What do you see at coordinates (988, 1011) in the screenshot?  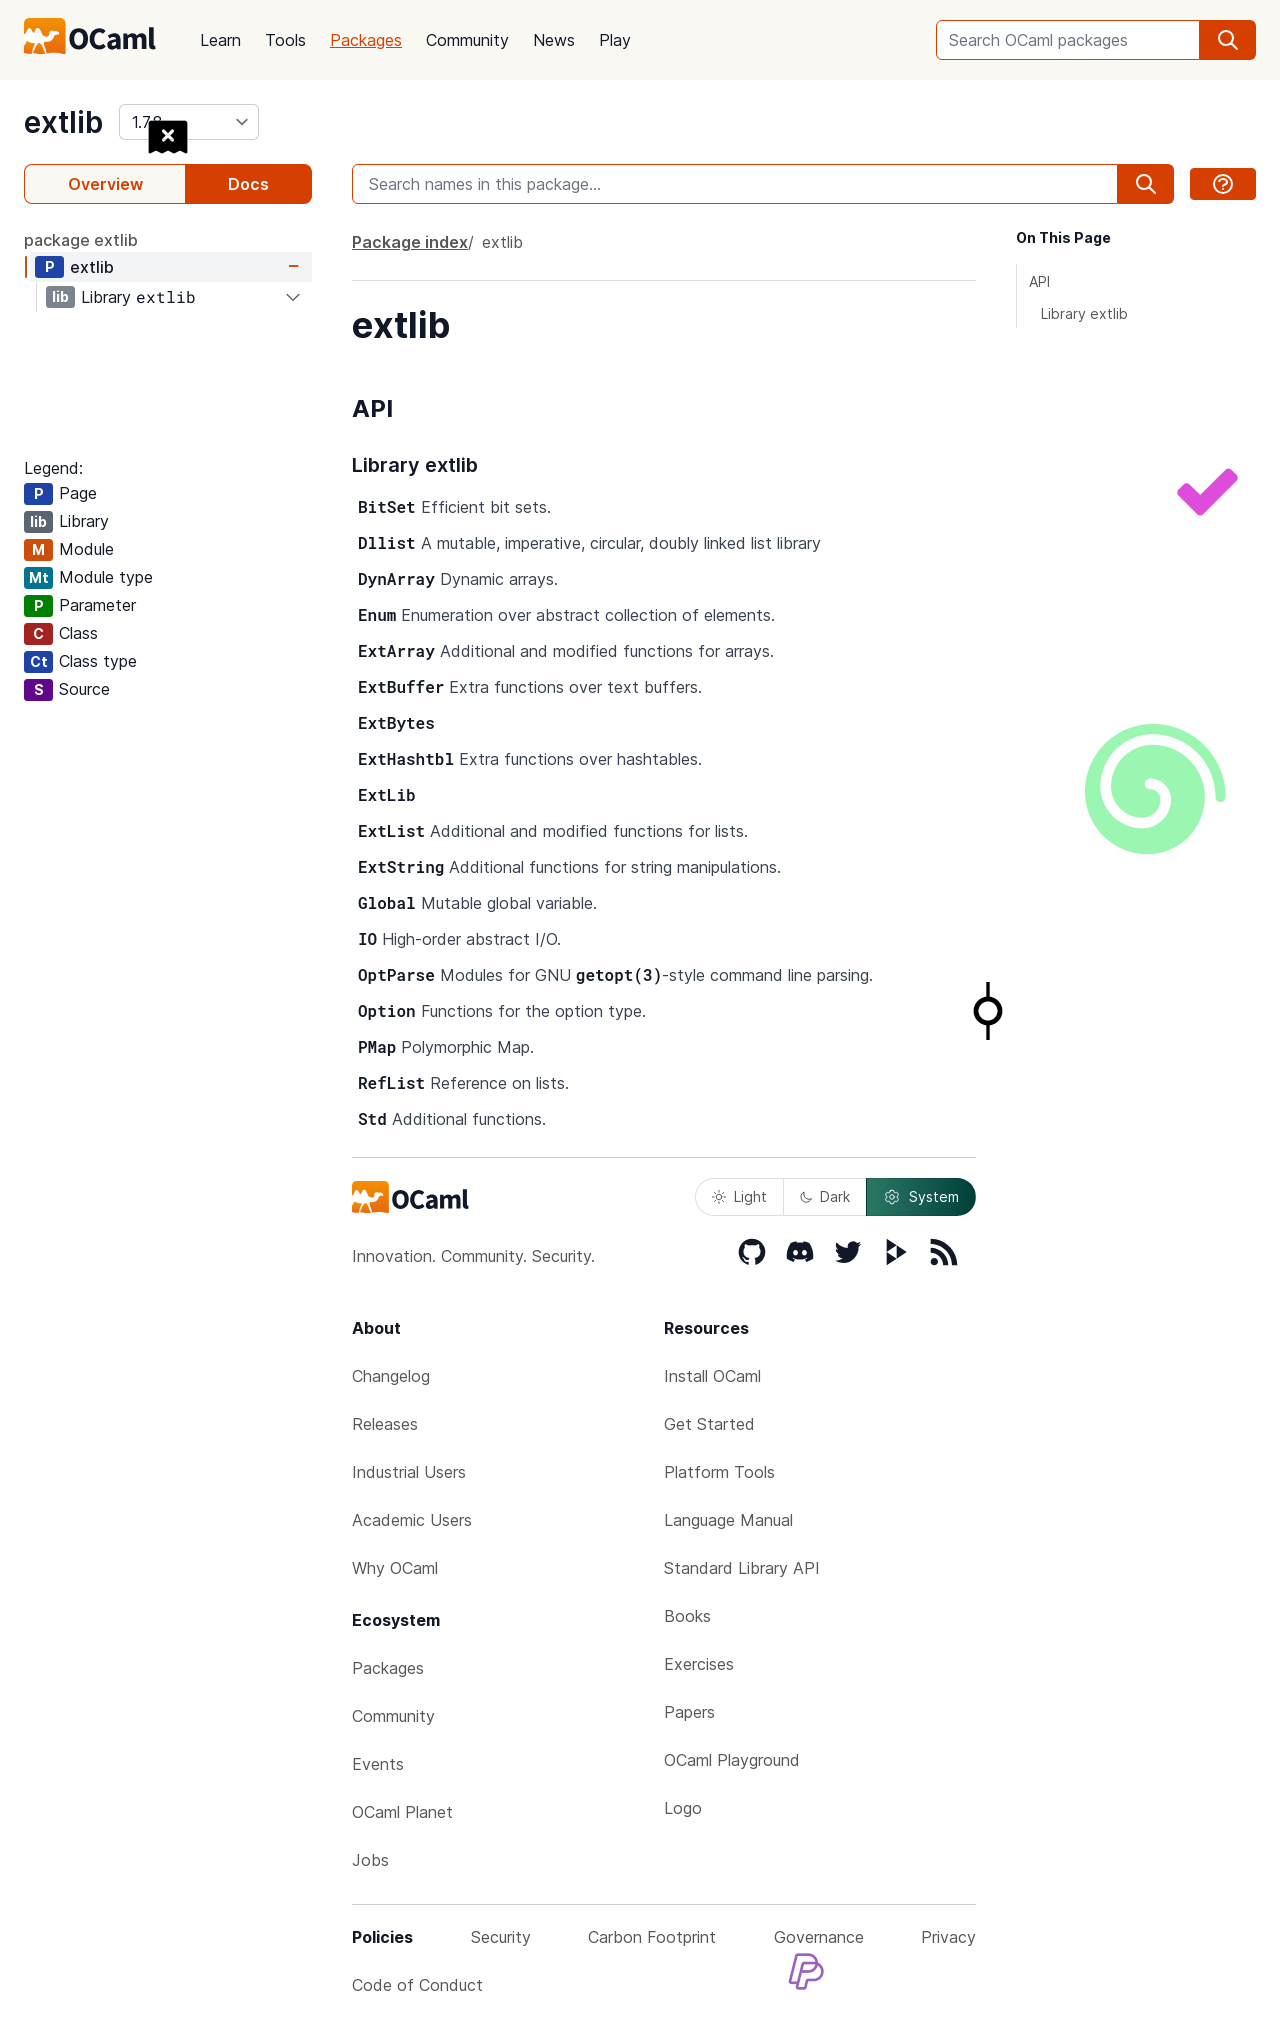 I see `view commit history` at bounding box center [988, 1011].